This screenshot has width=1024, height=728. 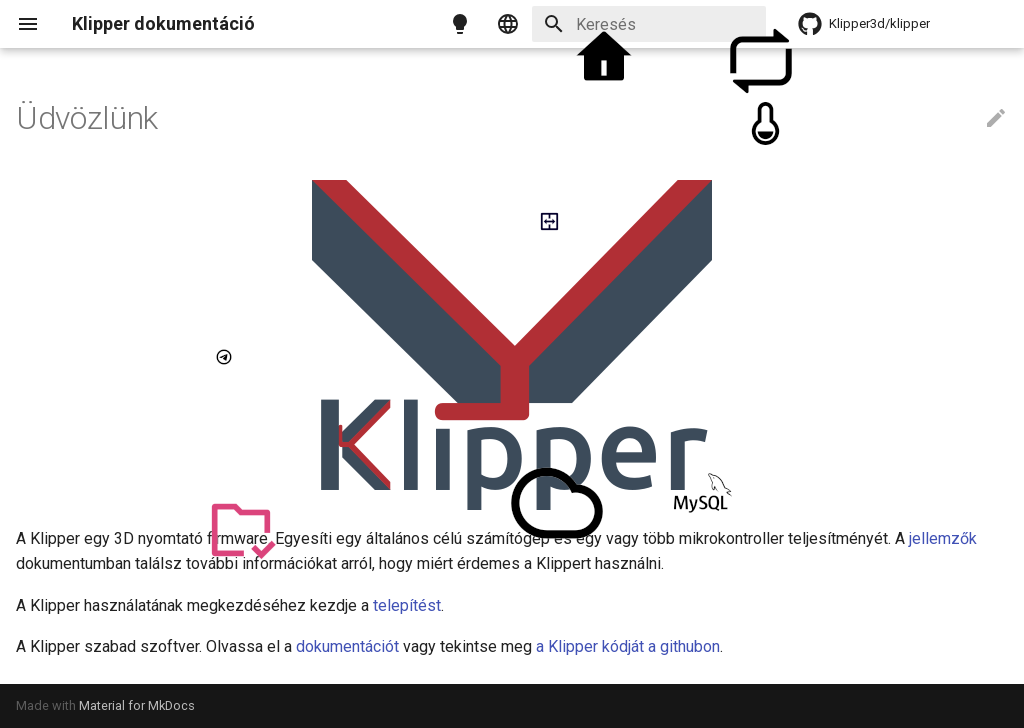 I want to click on navigate to home screen, so click(x=604, y=58).